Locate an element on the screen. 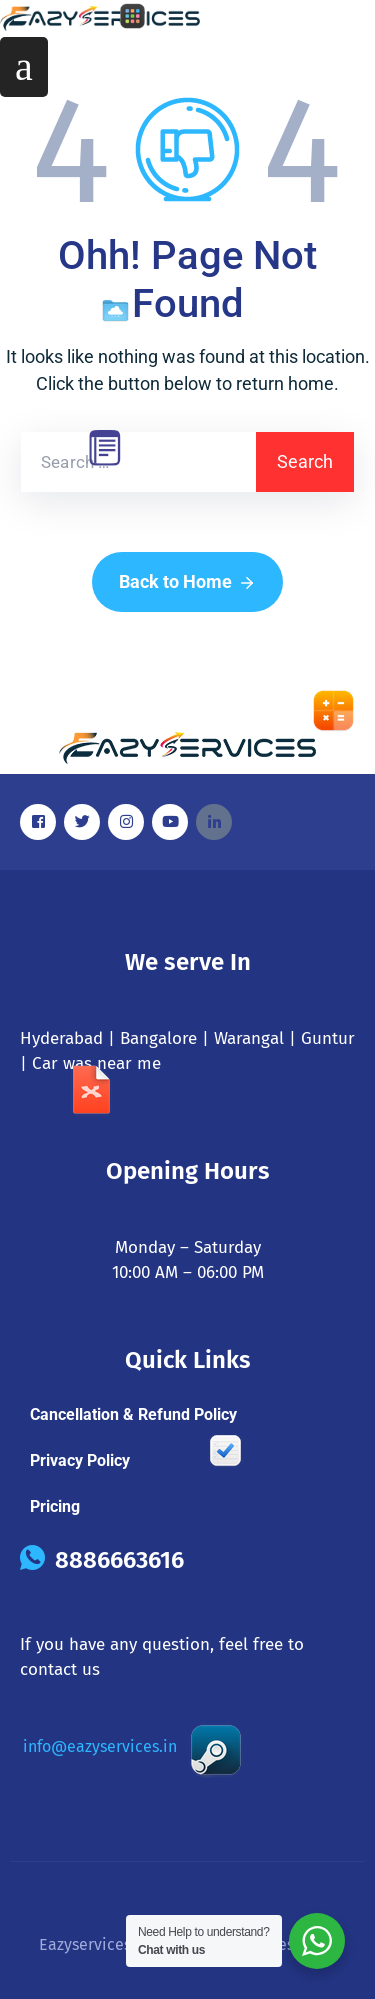 The width and height of the screenshot is (375, 1999). customize desktop icon appearance and arrangement is located at coordinates (132, 16).